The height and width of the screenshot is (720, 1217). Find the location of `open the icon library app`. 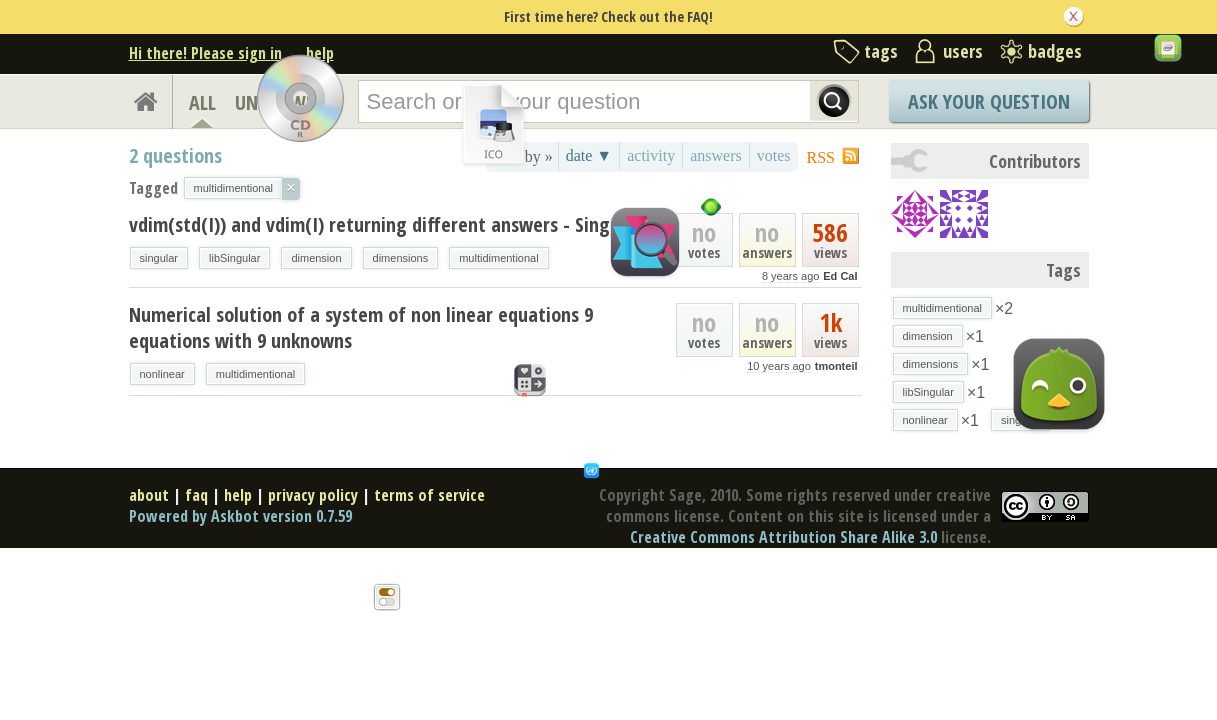

open the icon library app is located at coordinates (530, 380).